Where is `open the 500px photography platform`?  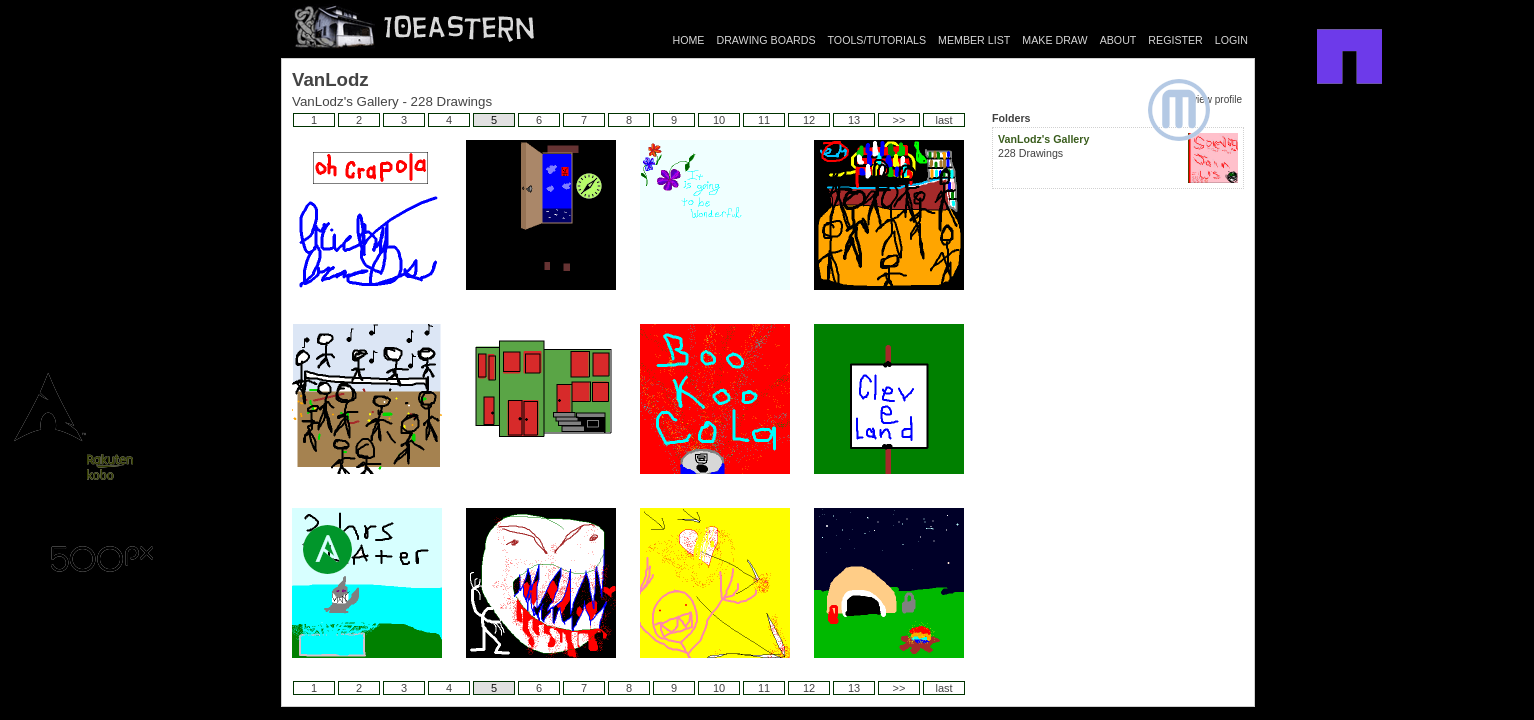 open the 500px photography platform is located at coordinates (102, 559).